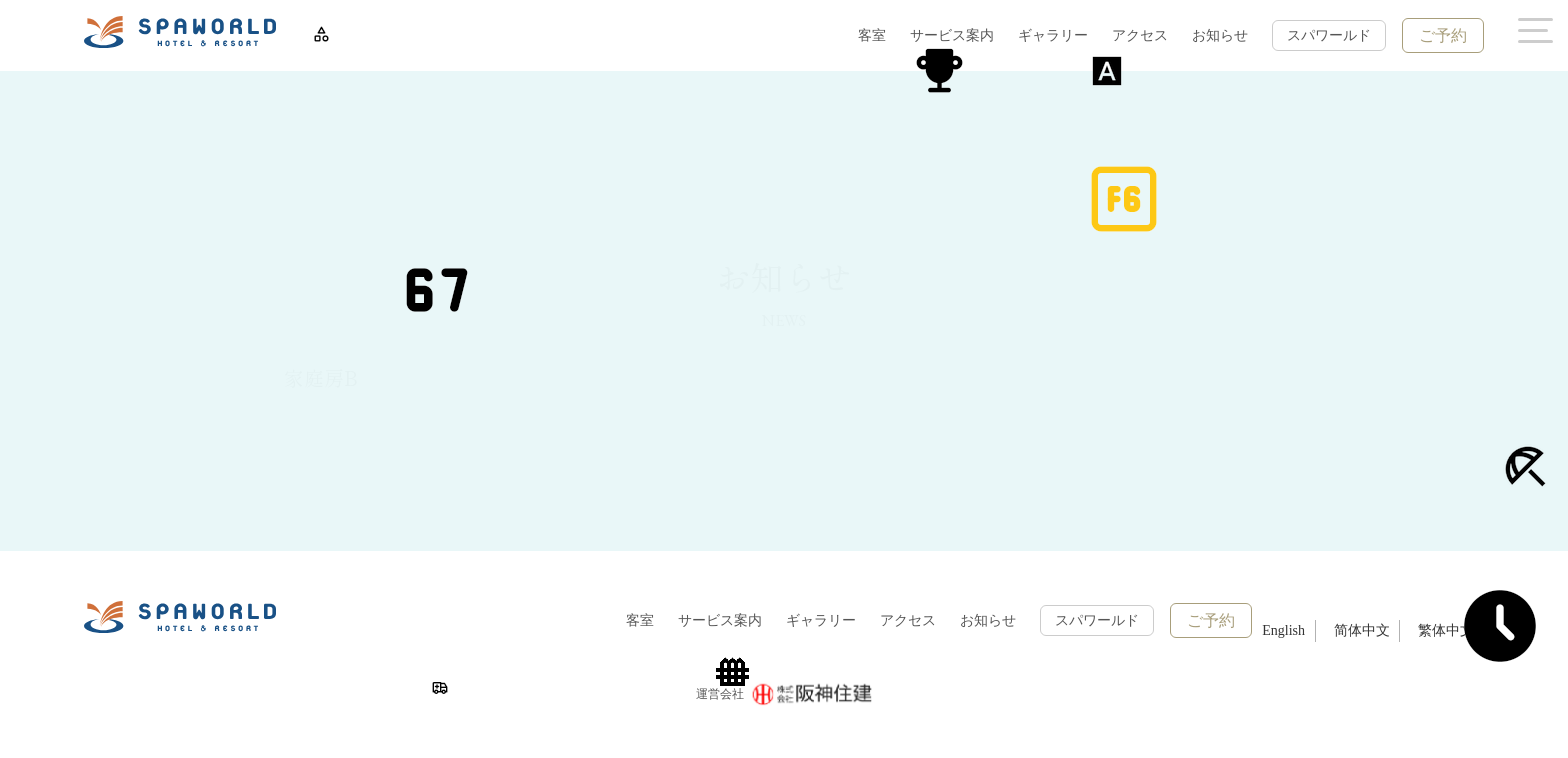 This screenshot has height=758, width=1568. What do you see at coordinates (1500, 626) in the screenshot?
I see `view time or clock settings` at bounding box center [1500, 626].